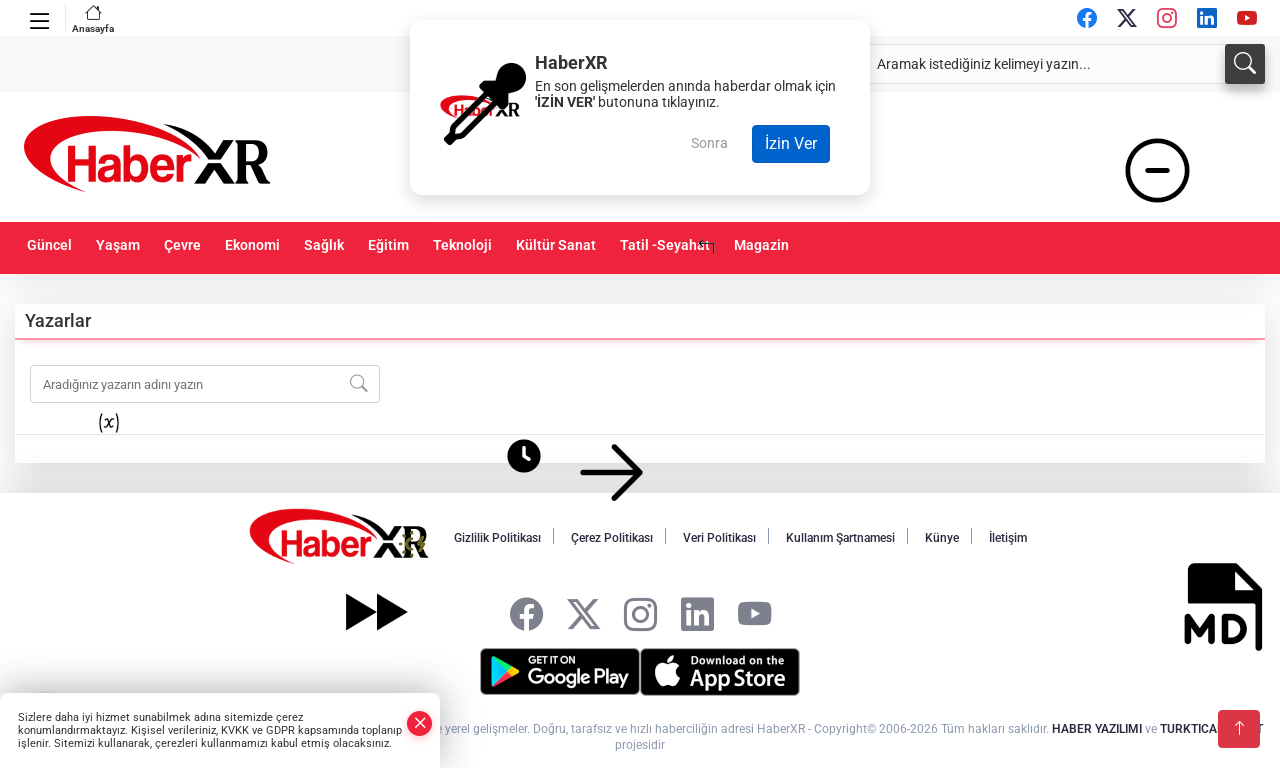 This screenshot has width=1280, height=768. Describe the element at coordinates (485, 104) in the screenshot. I see `pick a color from the canvas` at that location.